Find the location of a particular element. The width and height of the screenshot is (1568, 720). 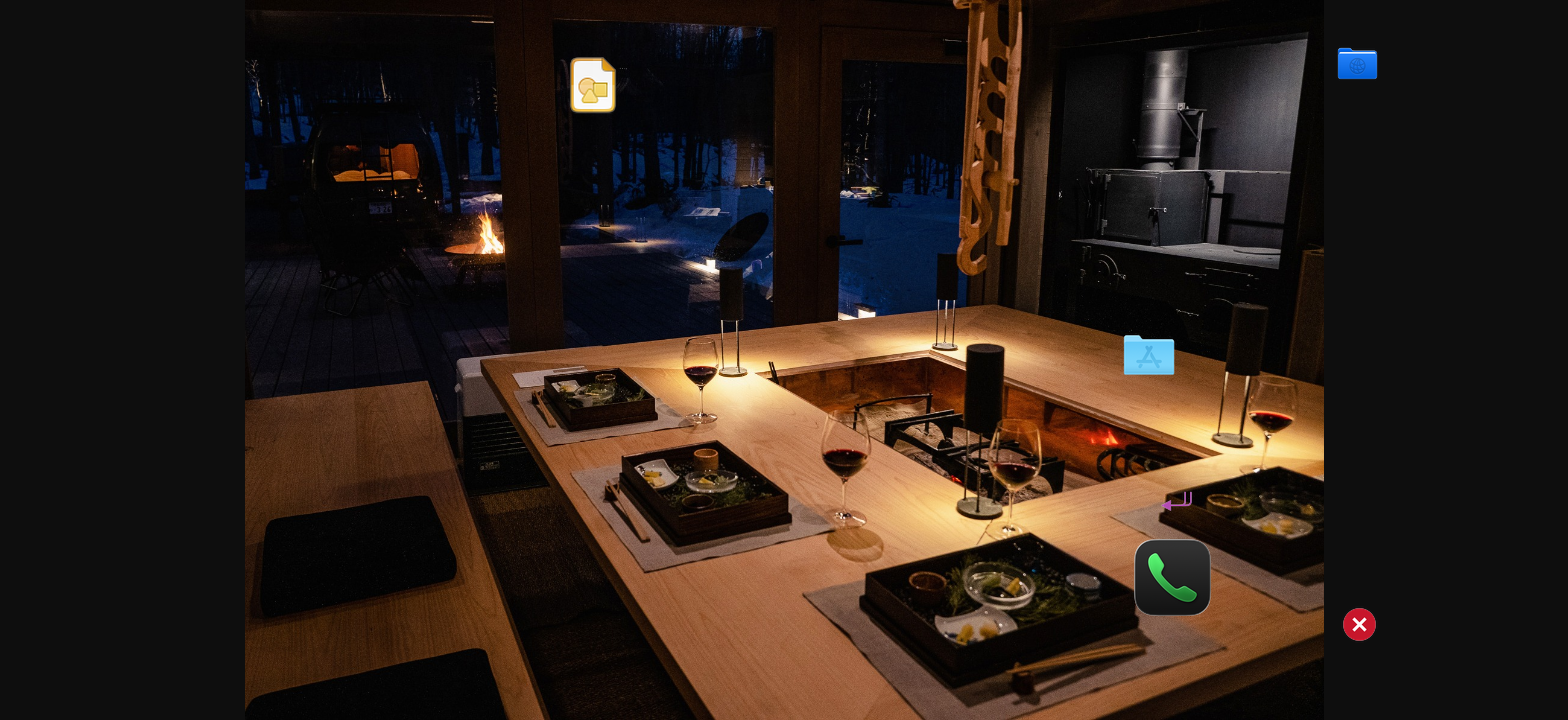

libreoffice draw document file is located at coordinates (593, 85).